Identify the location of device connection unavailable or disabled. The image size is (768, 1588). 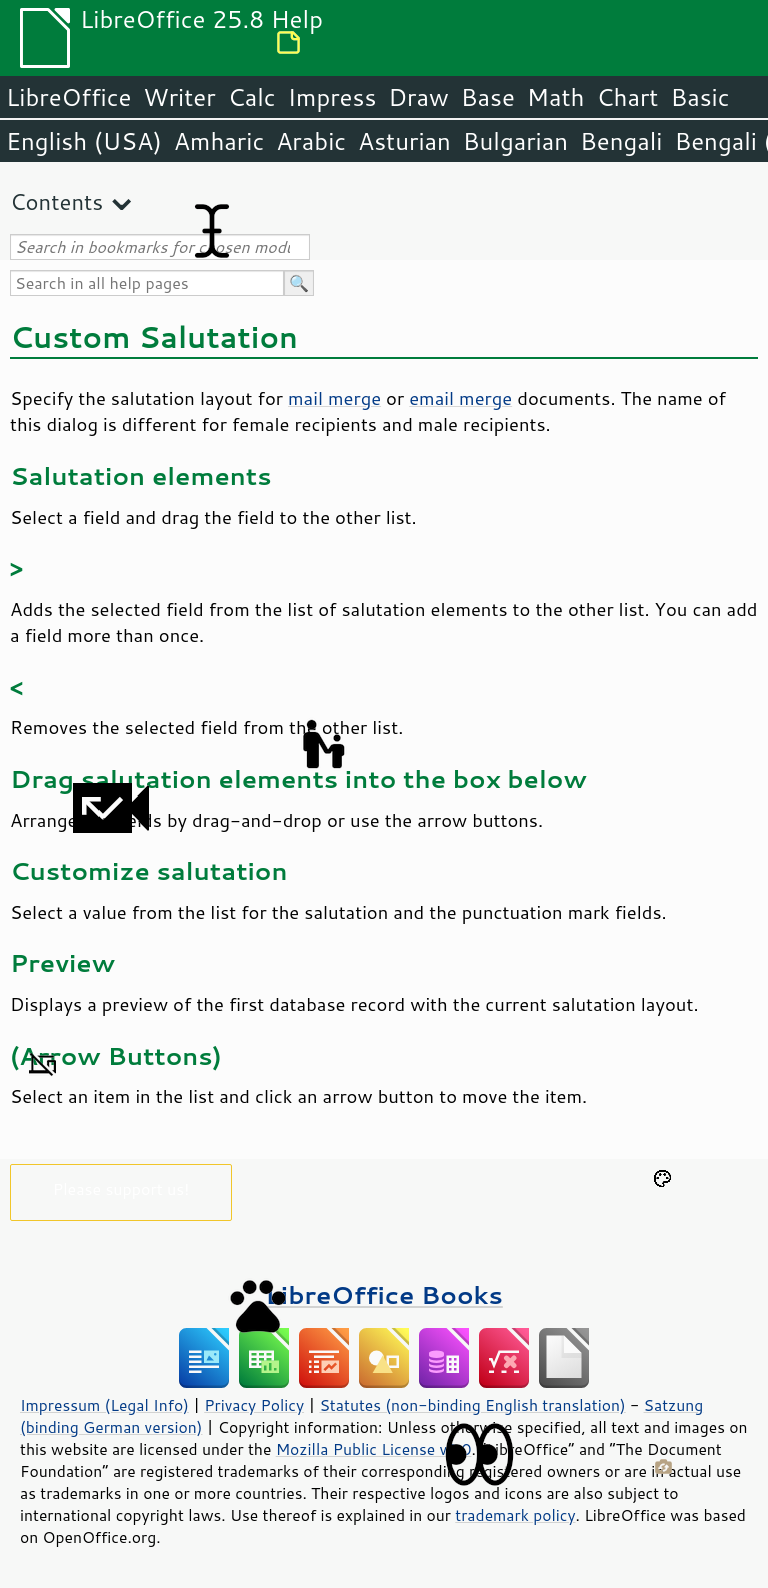
(42, 1064).